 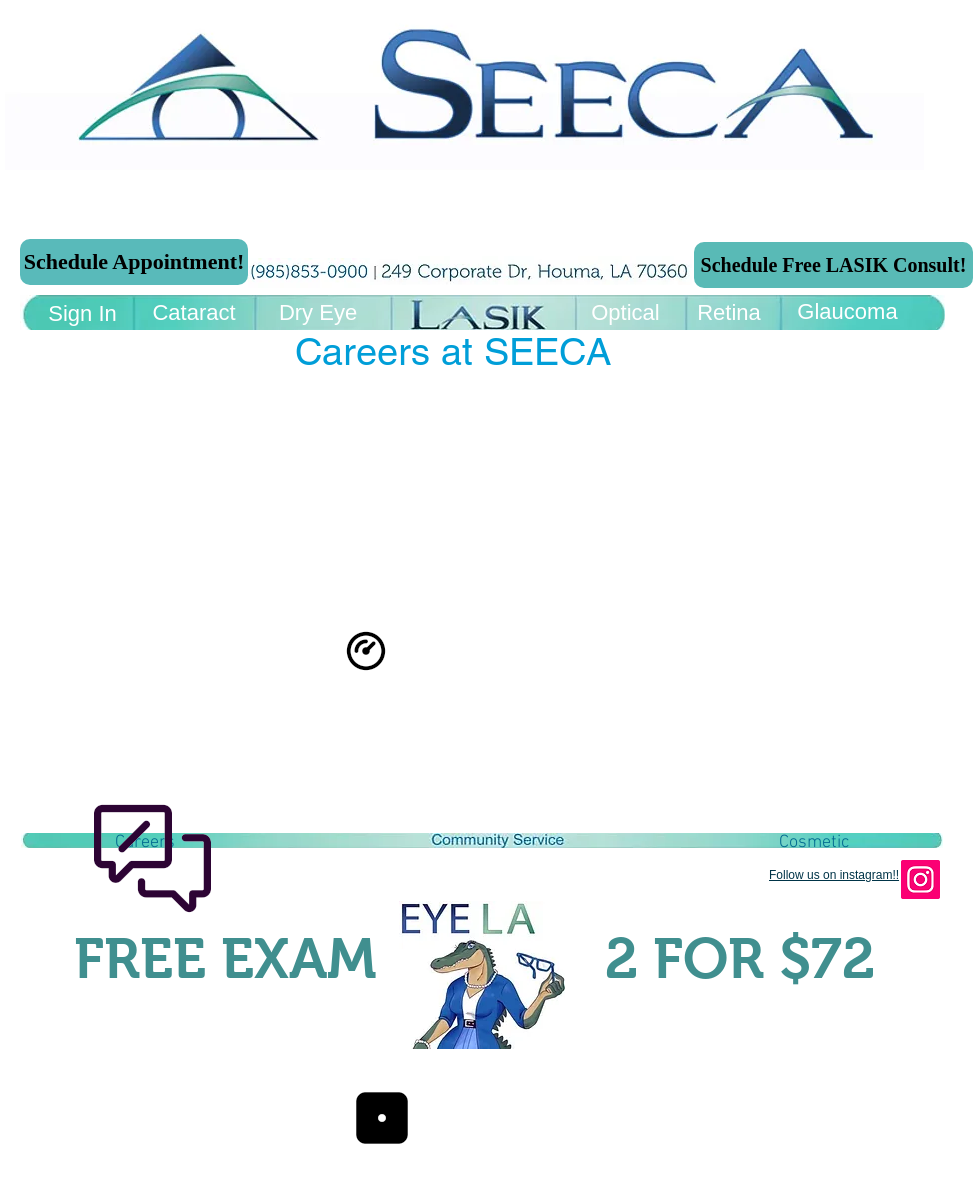 I want to click on roll the dice or generate a random result, so click(x=382, y=1118).